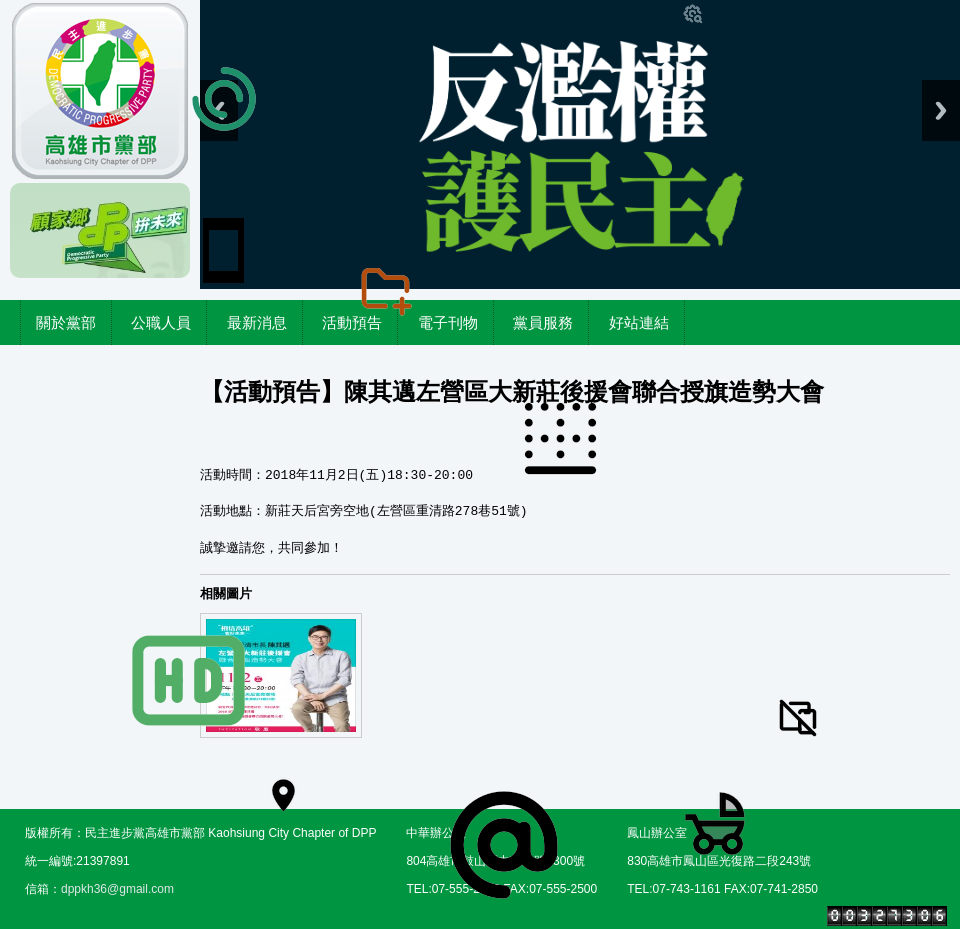  What do you see at coordinates (798, 718) in the screenshot?
I see `devices are disconnected or unavailable` at bounding box center [798, 718].